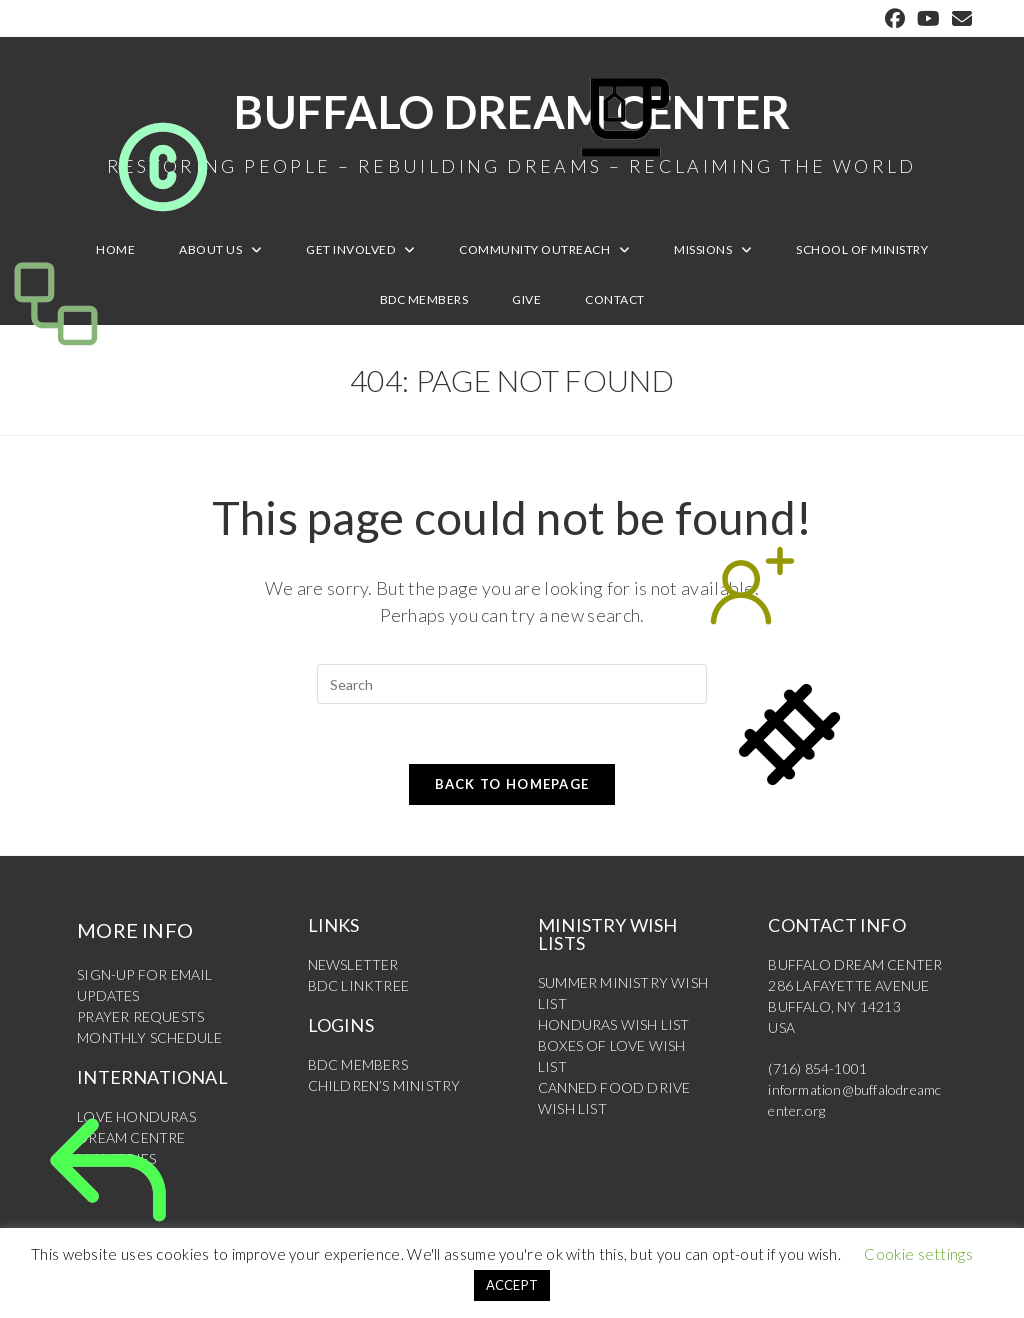  I want to click on view or manage automated workflows, so click(56, 304).